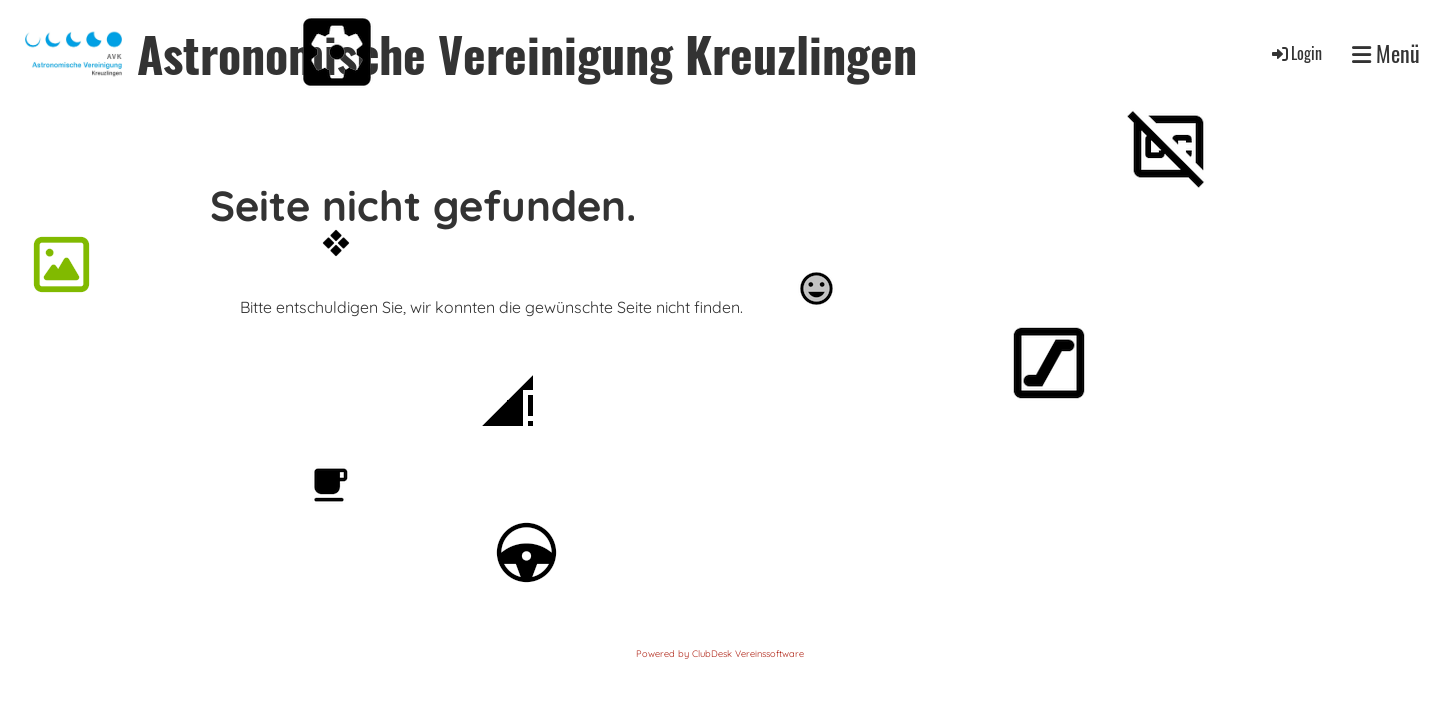 The height and width of the screenshot is (720, 1440). I want to click on indicates full cellular signal but no internet connection, so click(507, 400).